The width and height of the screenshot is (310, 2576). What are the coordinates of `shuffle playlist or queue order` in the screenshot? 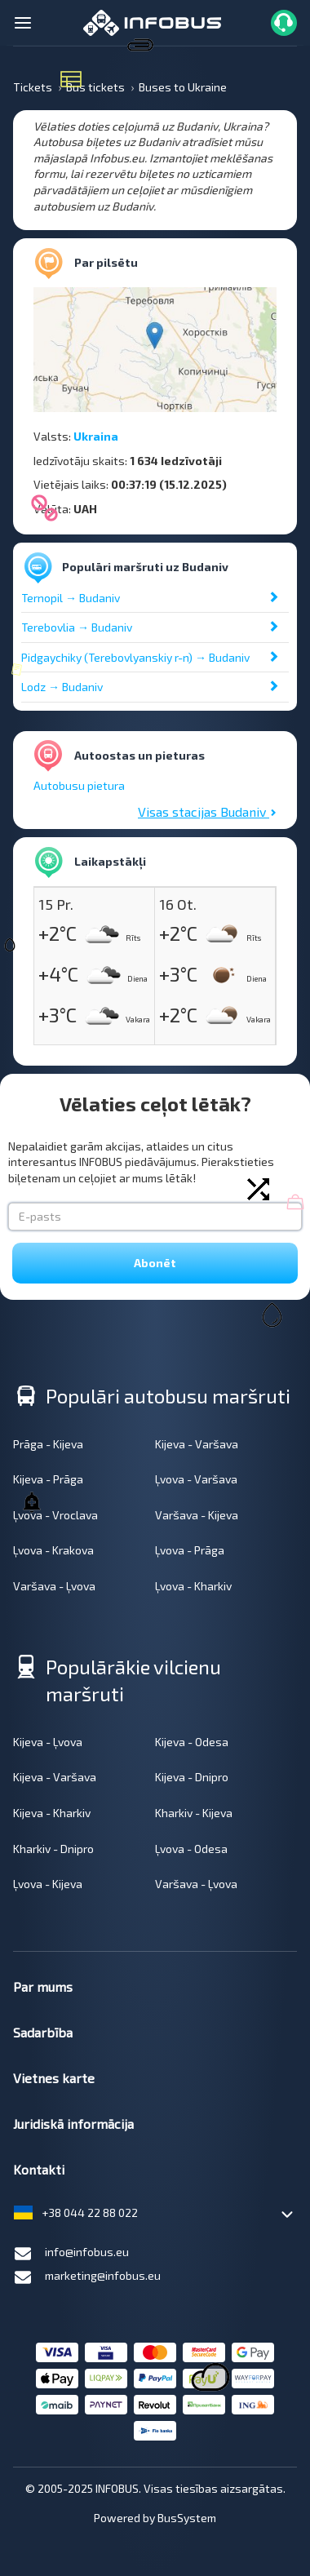 It's located at (258, 1189).